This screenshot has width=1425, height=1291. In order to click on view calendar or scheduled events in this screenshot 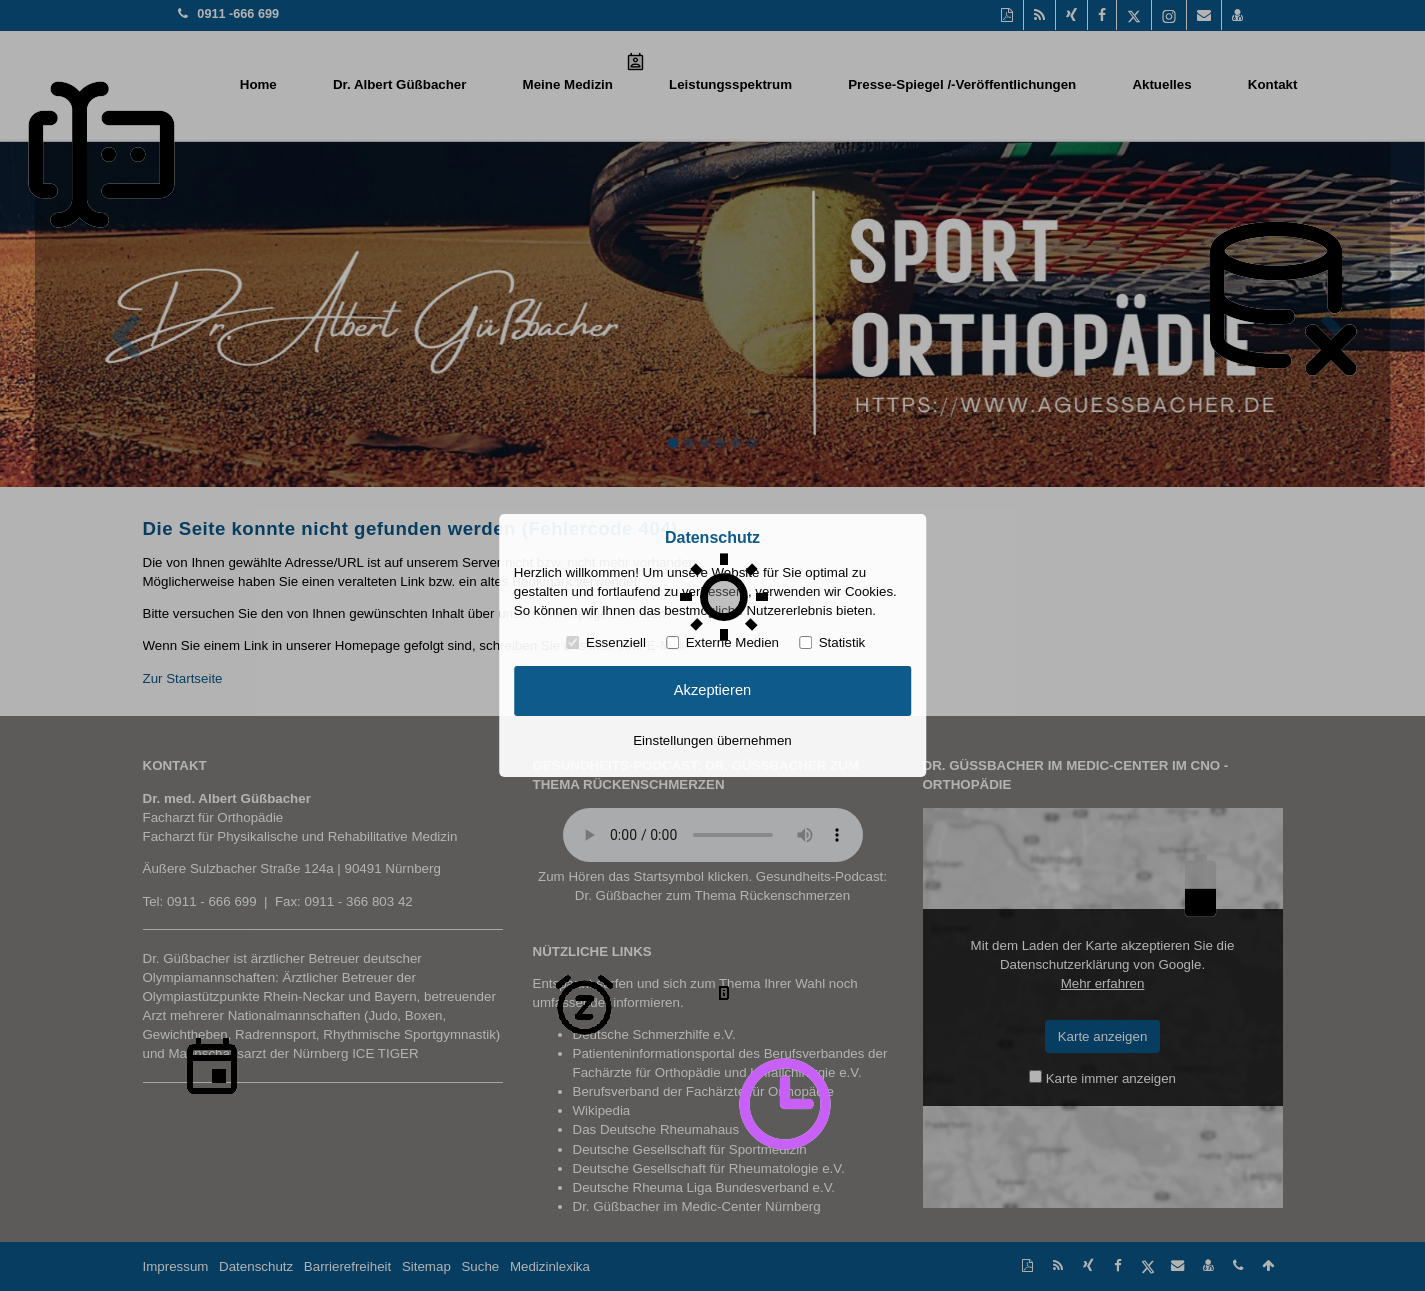, I will do `click(212, 1066)`.